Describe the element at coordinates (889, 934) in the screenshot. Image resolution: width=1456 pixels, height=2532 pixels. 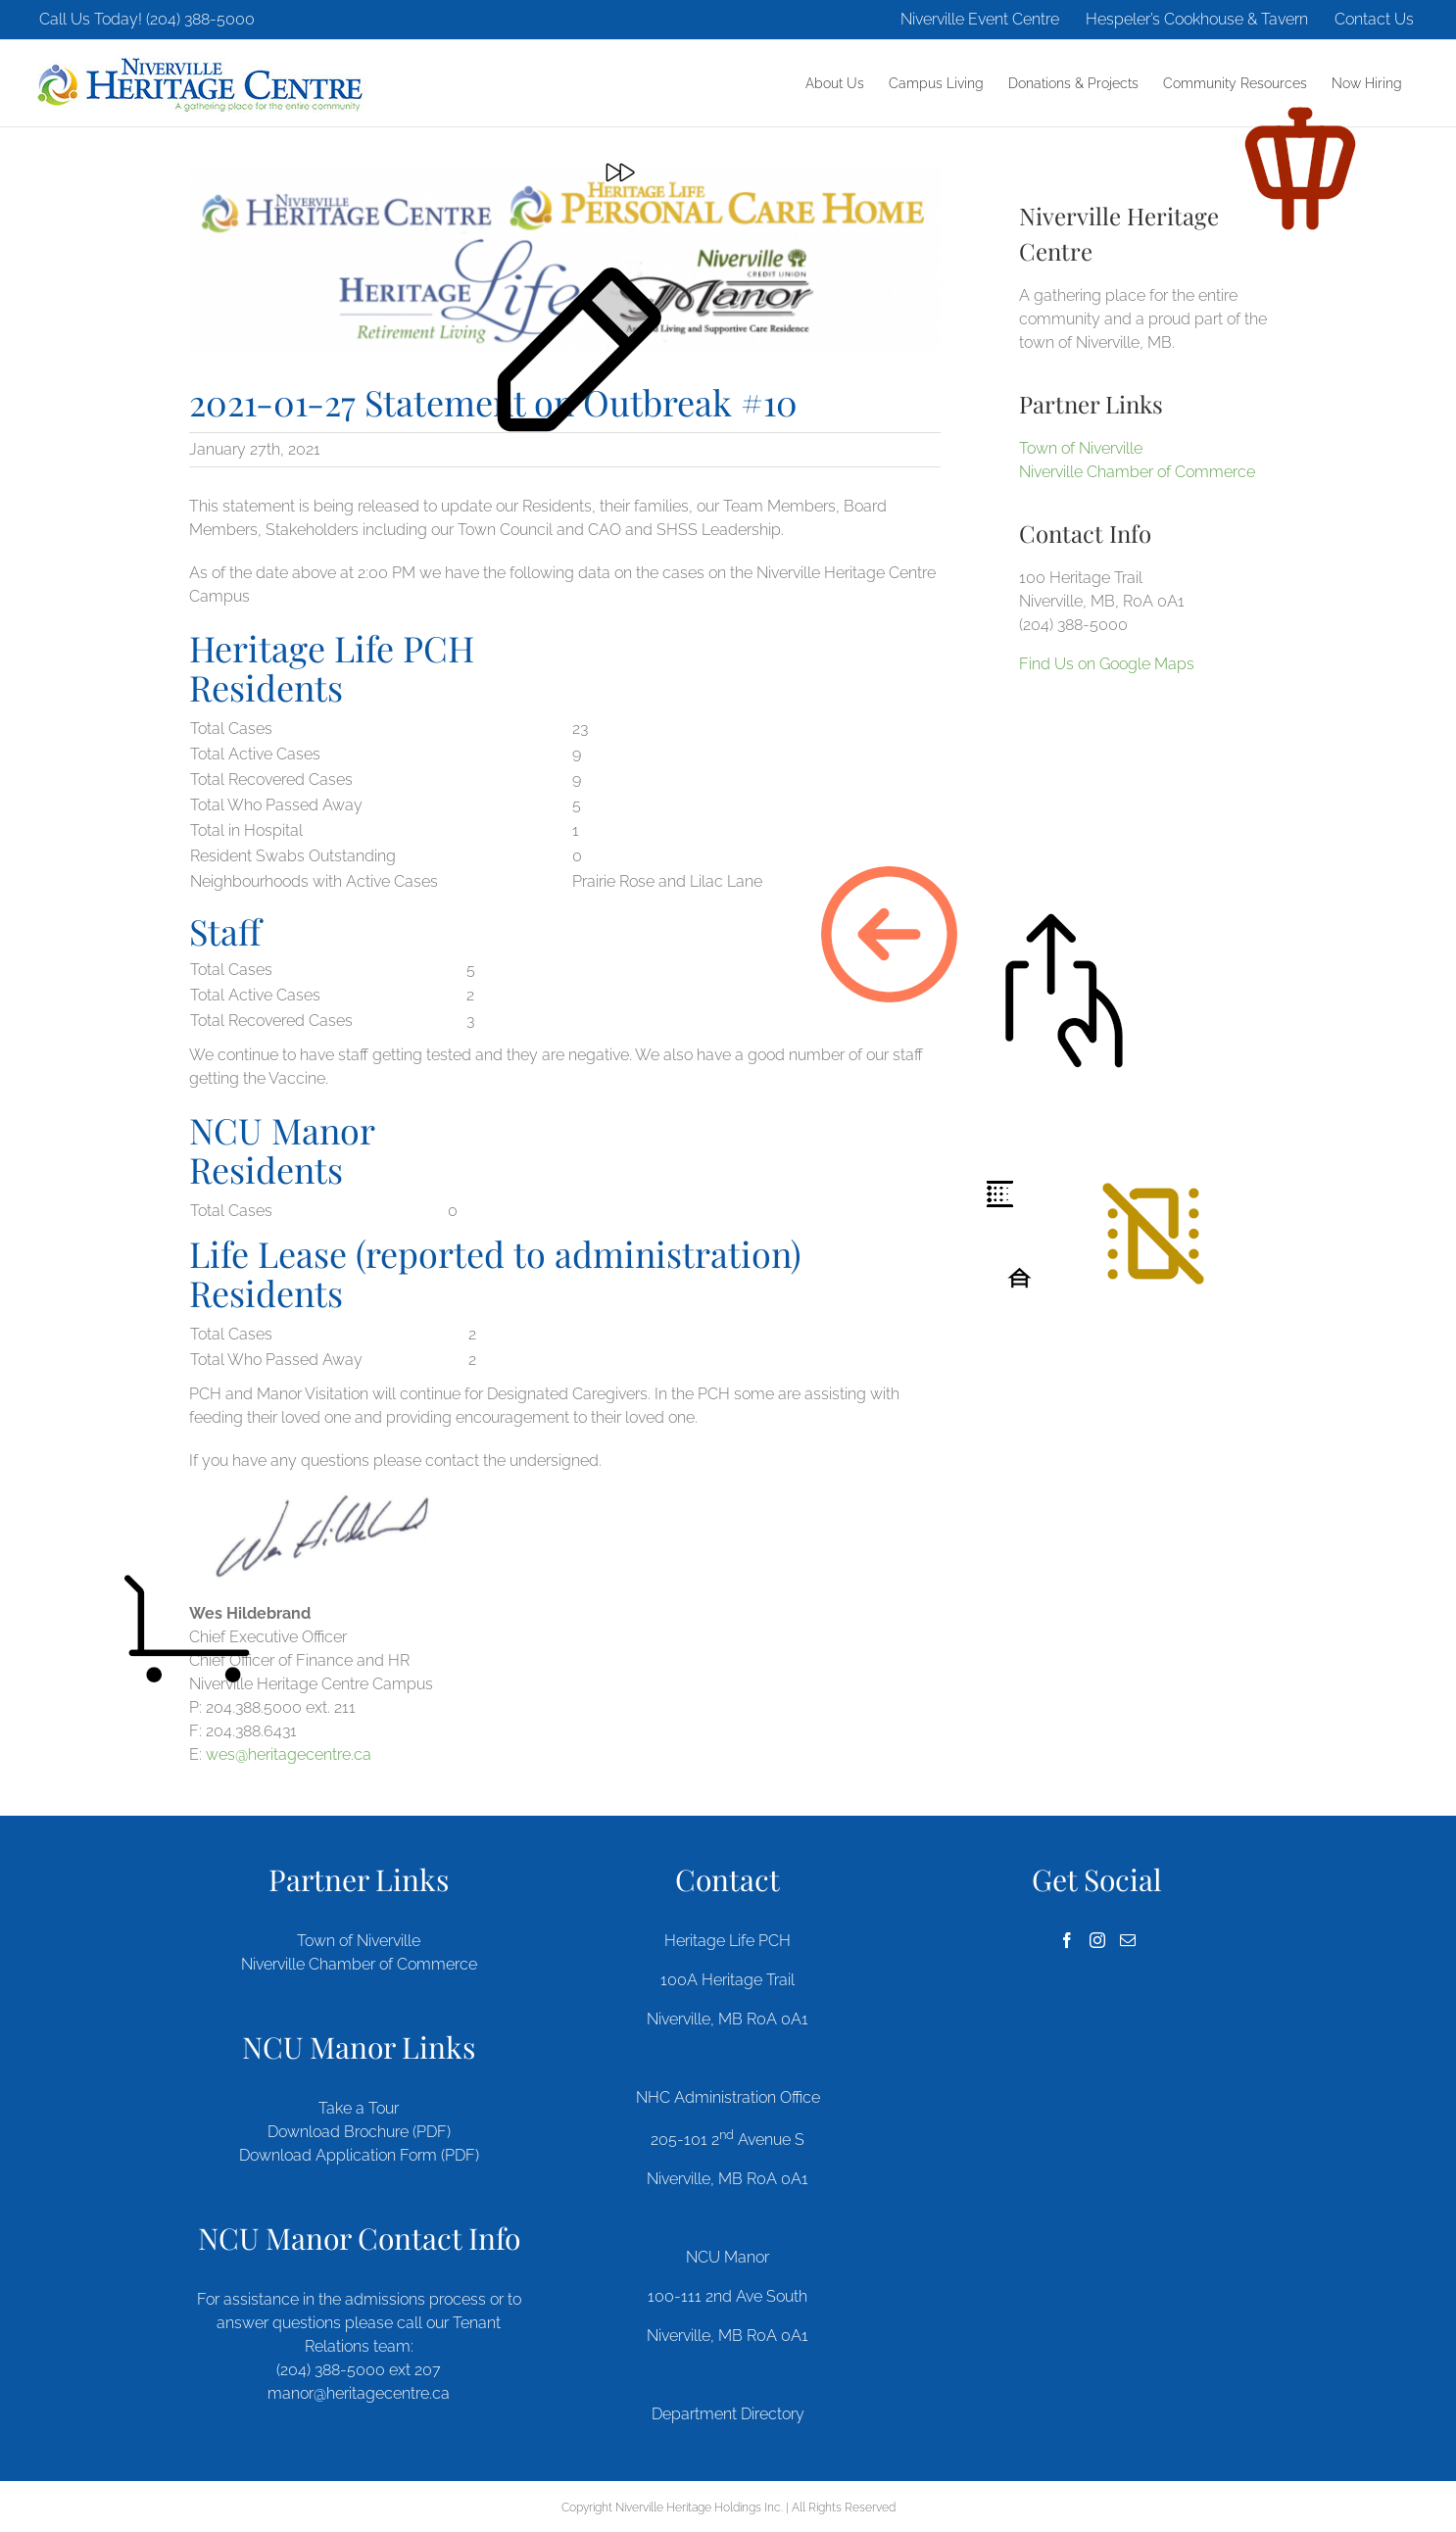
I see `go back to the previous screen` at that location.